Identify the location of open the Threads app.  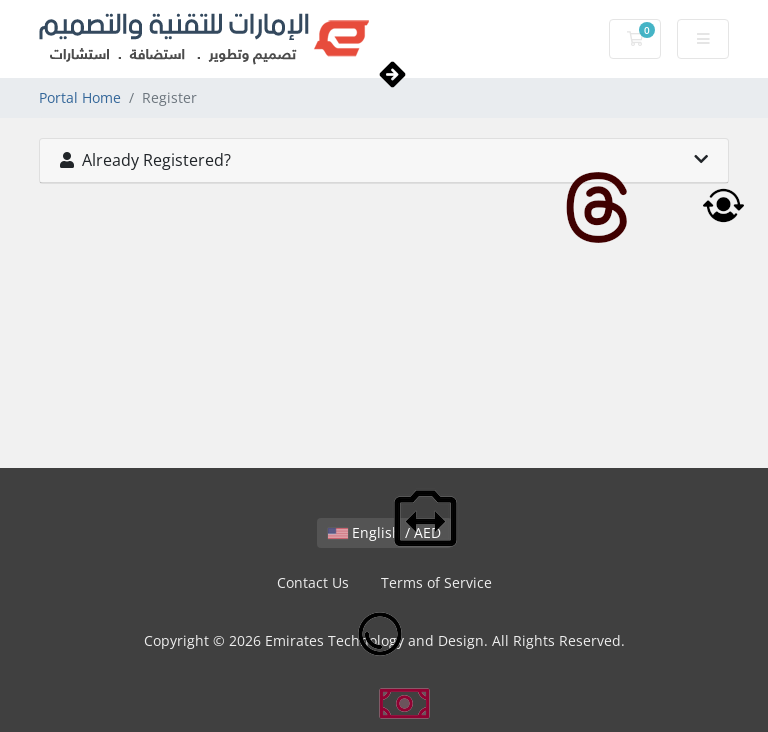
(598, 207).